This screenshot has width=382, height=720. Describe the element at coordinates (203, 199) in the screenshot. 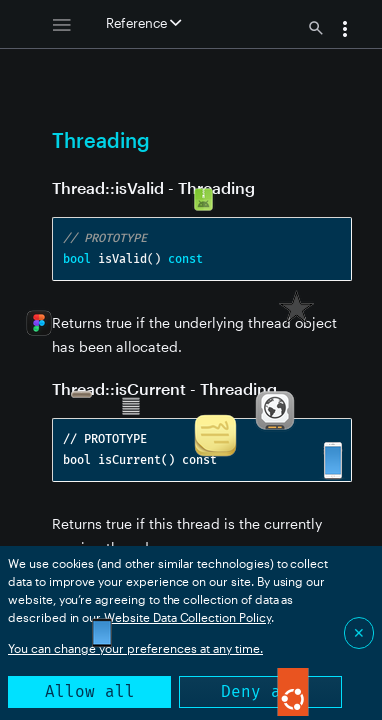

I see `android app package file (APK) ready for installation` at that location.